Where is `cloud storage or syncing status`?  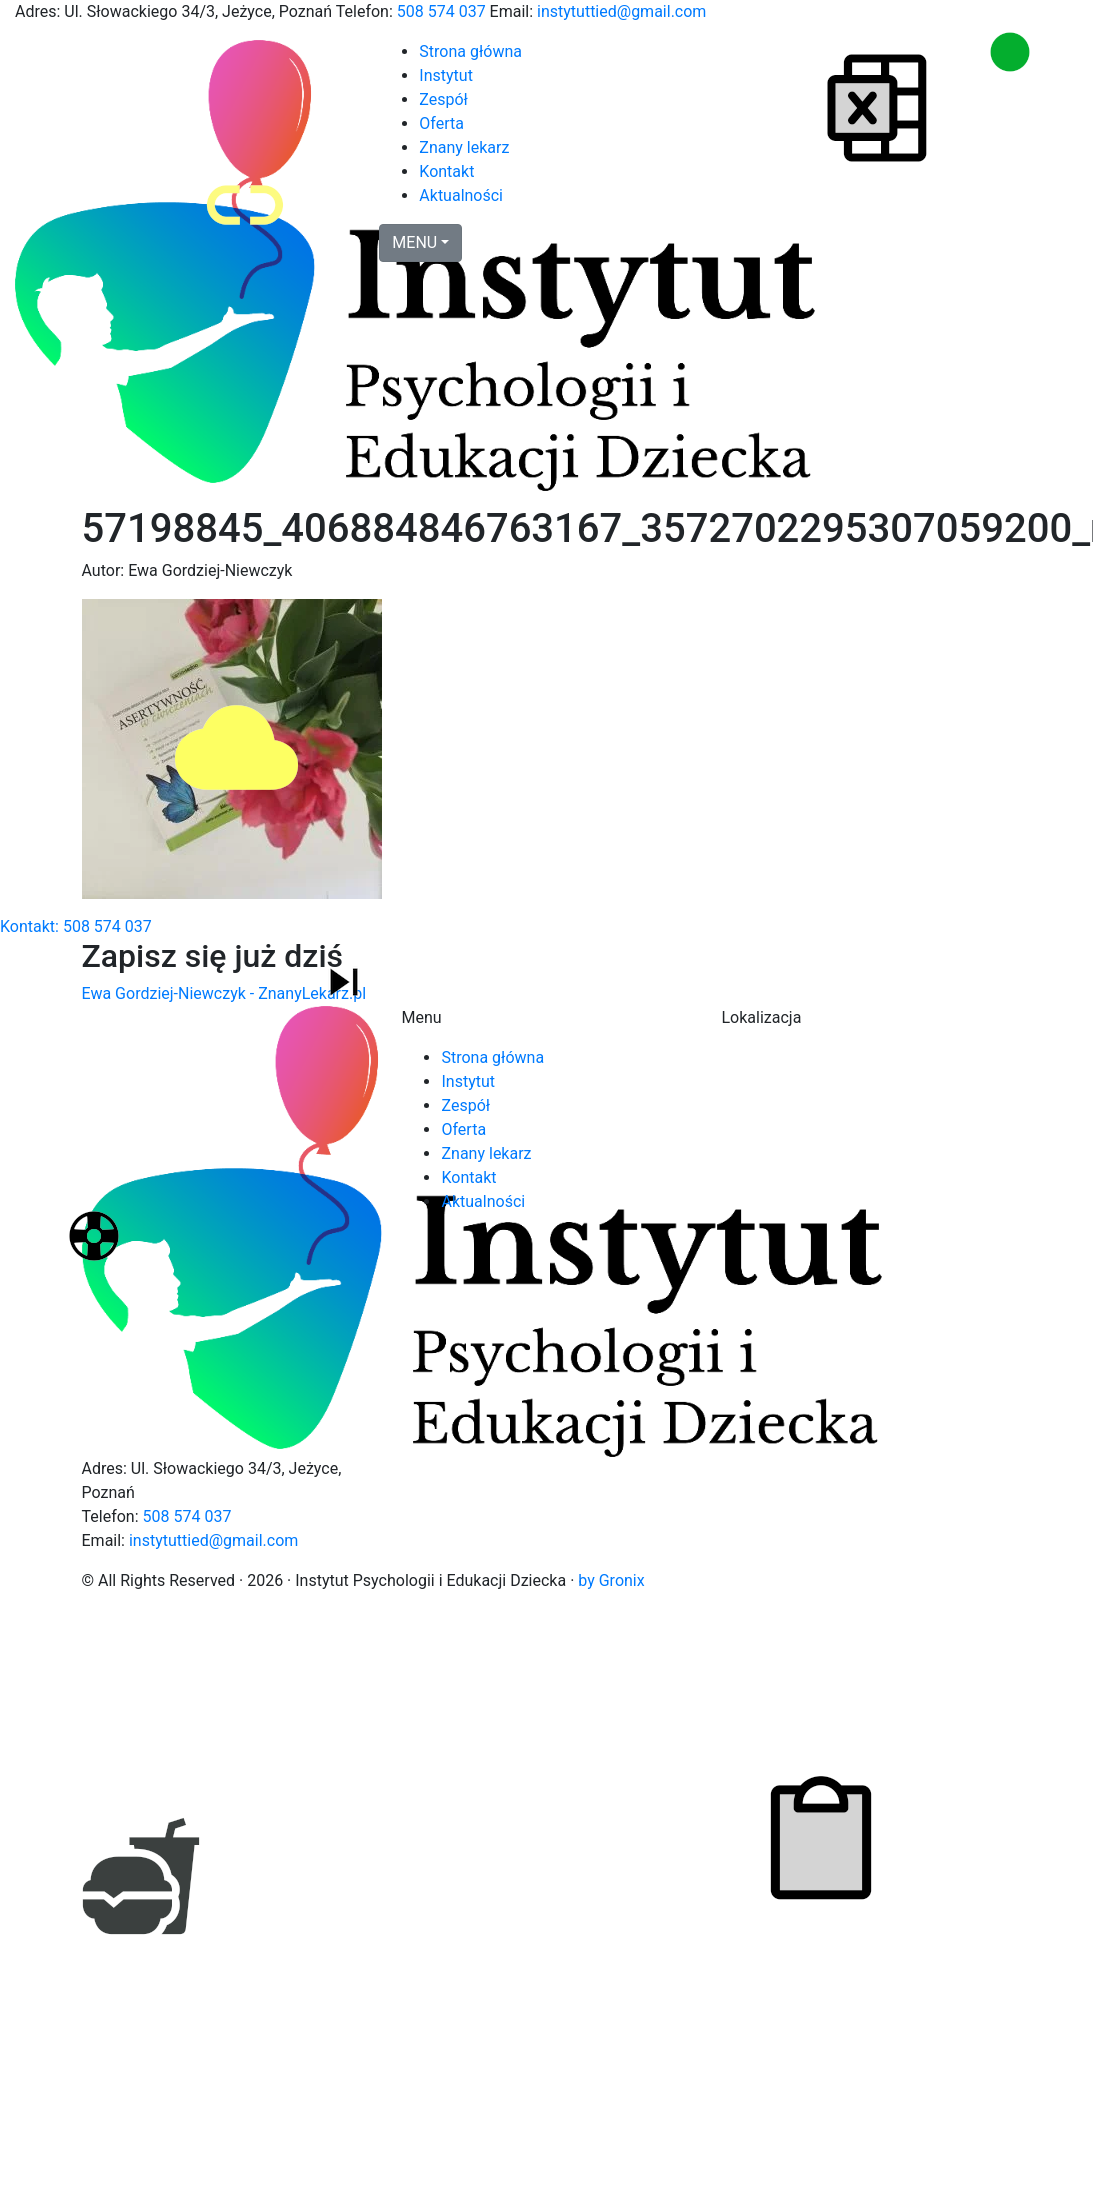
cloud storage or syncing status is located at coordinates (236, 747).